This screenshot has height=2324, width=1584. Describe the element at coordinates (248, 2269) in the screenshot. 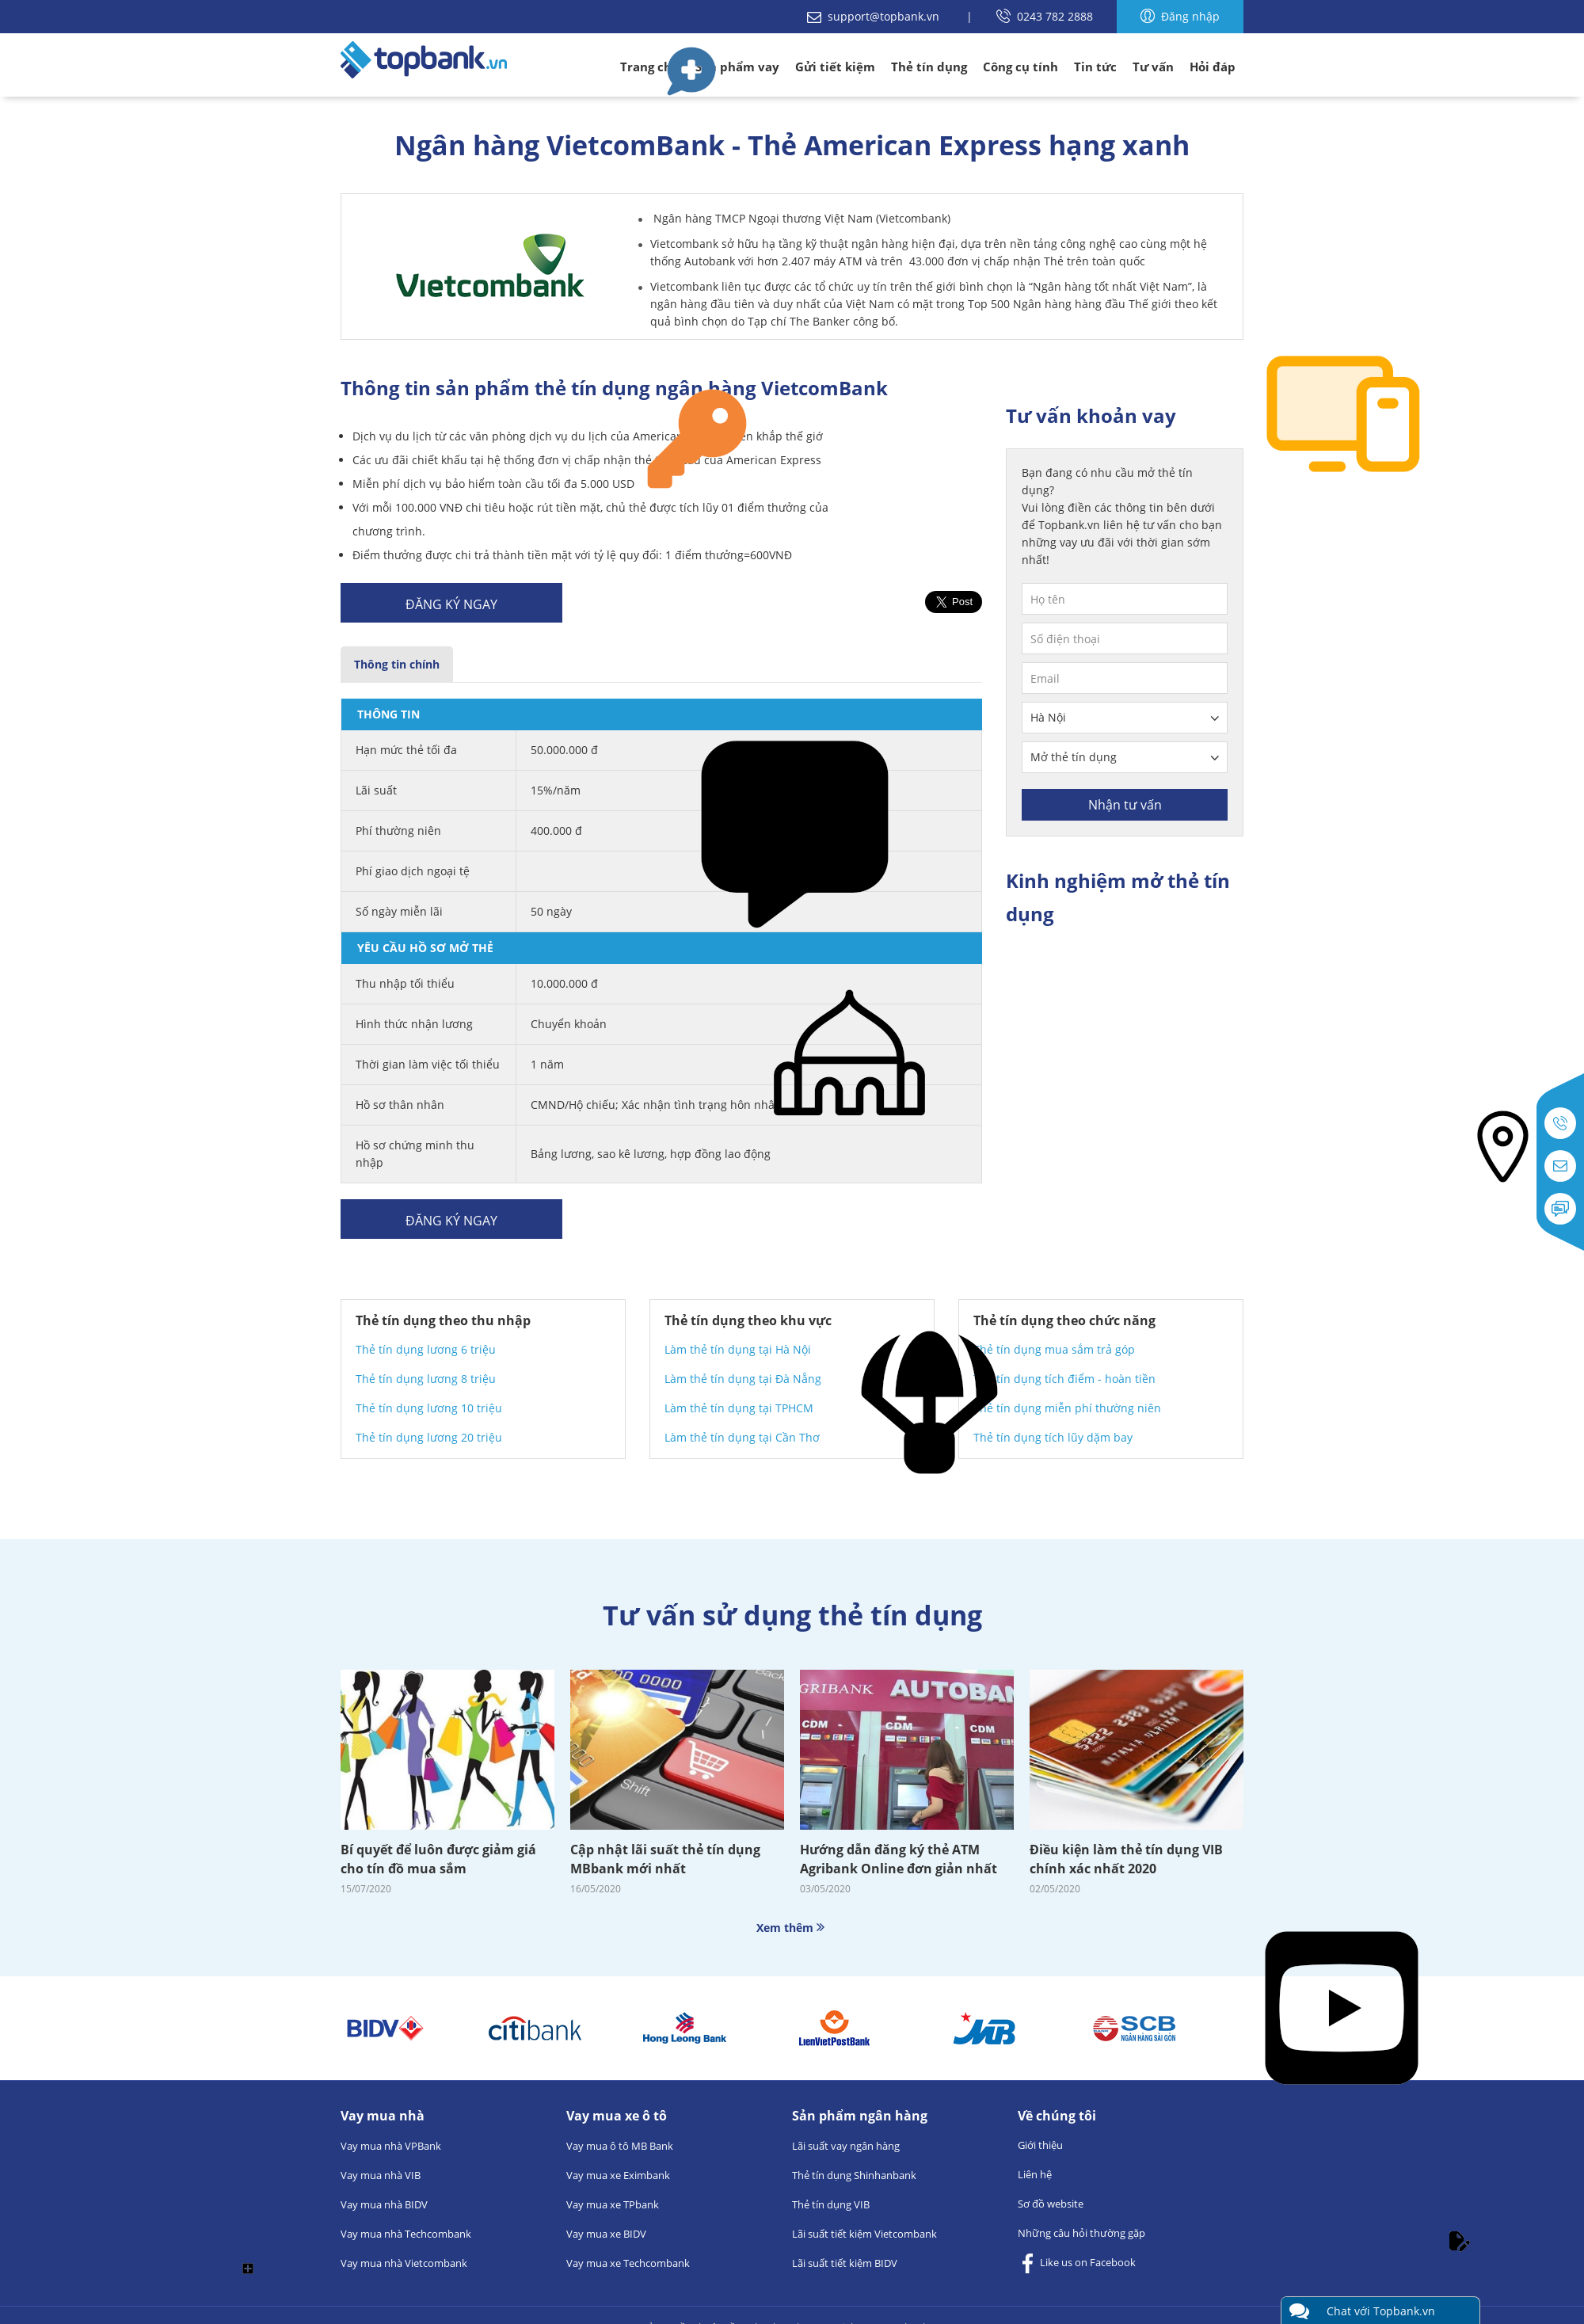

I see `add a new item` at that location.